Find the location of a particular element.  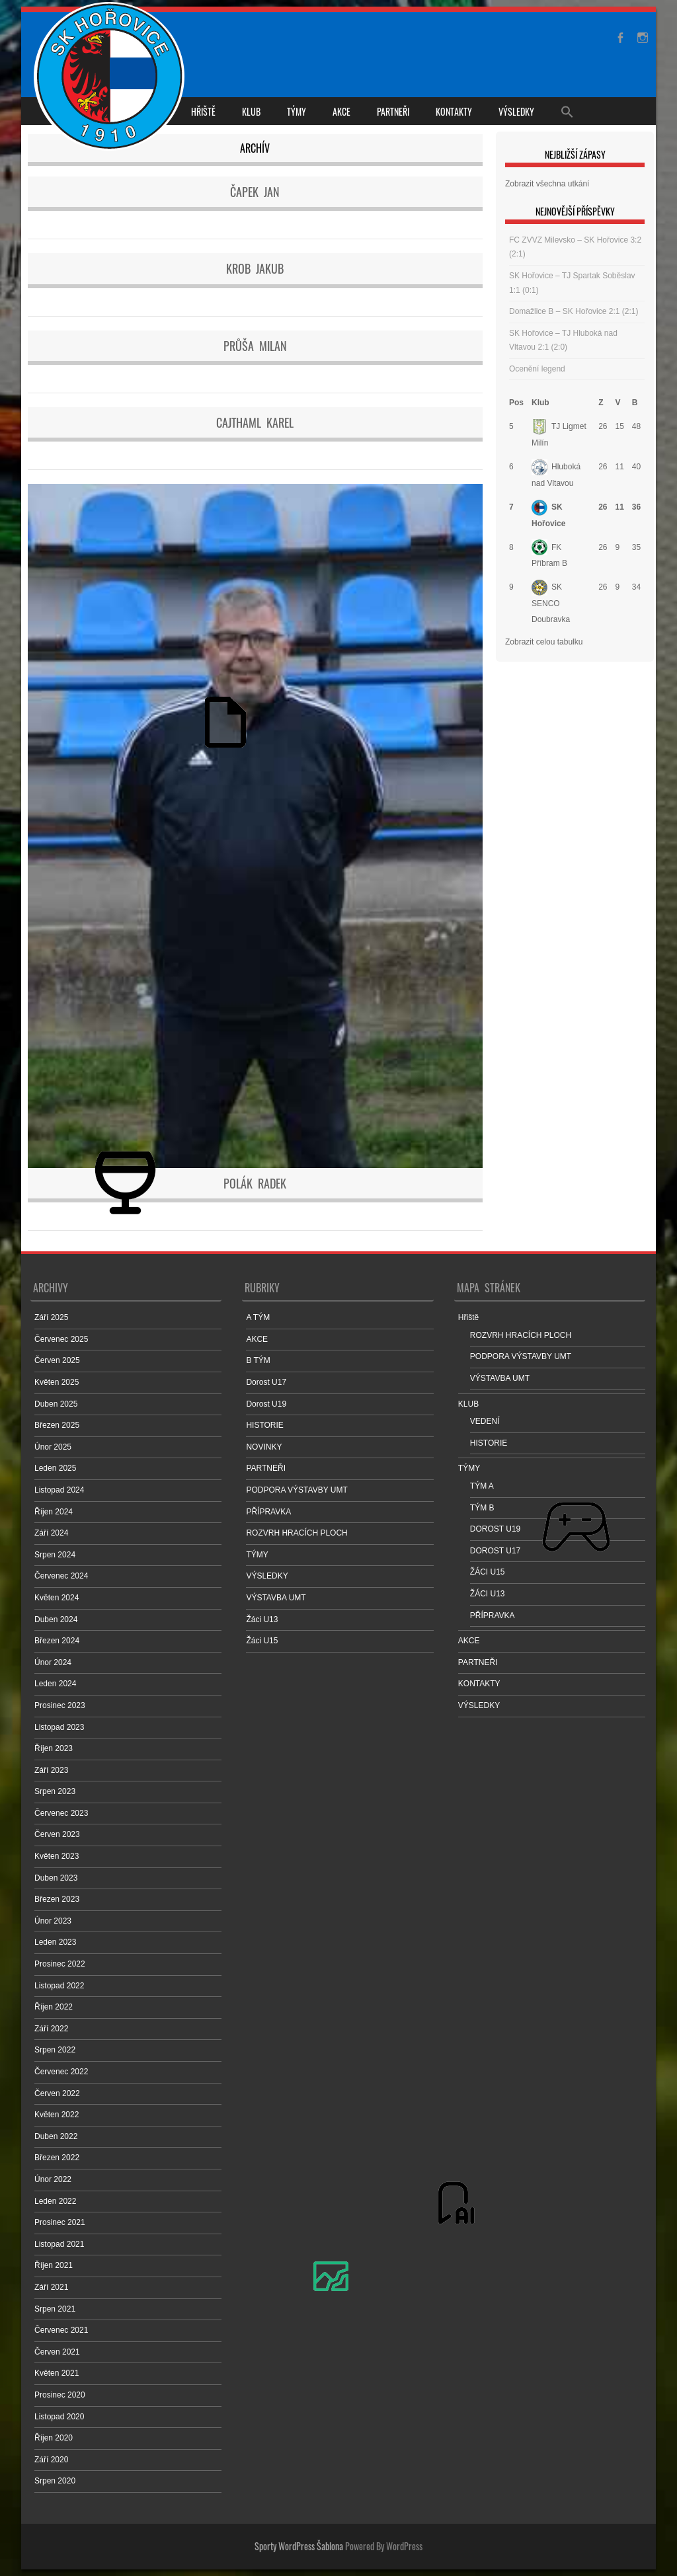

insert or attach a file is located at coordinates (225, 722).